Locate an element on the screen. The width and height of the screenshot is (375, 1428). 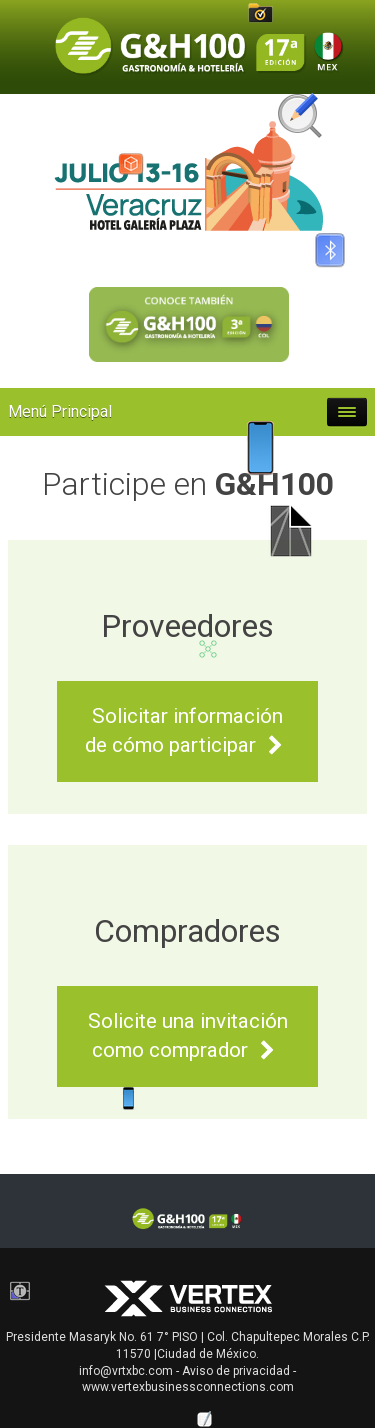
open TextEdit to create or edit documents is located at coordinates (204, 1419).